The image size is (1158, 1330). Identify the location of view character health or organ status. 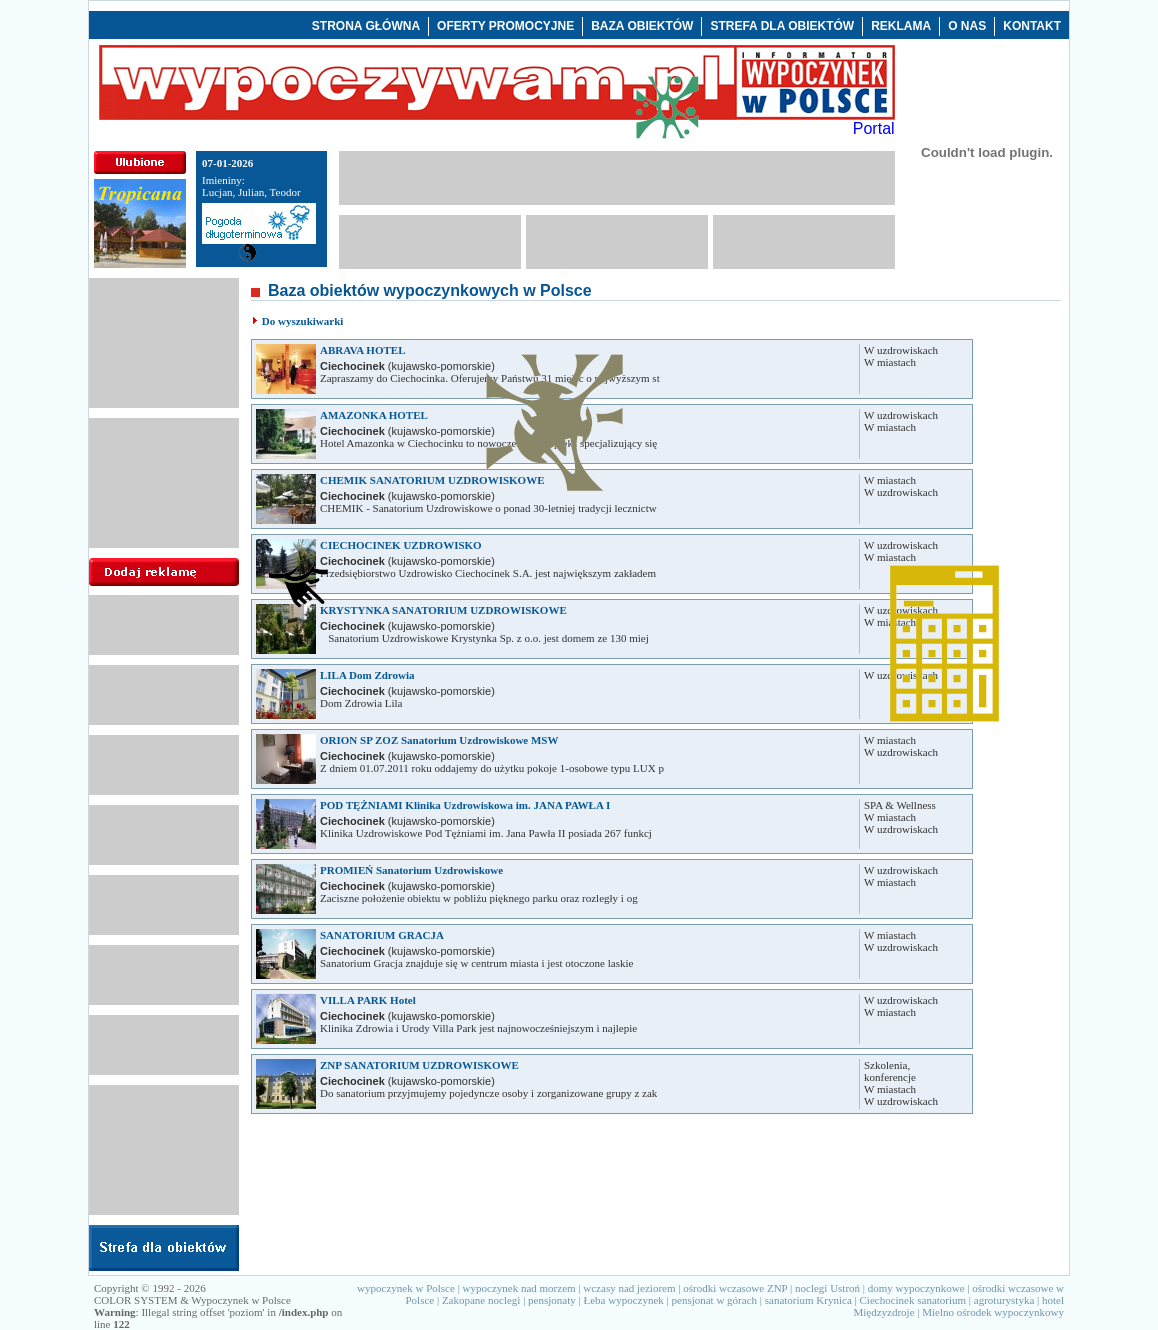
(554, 422).